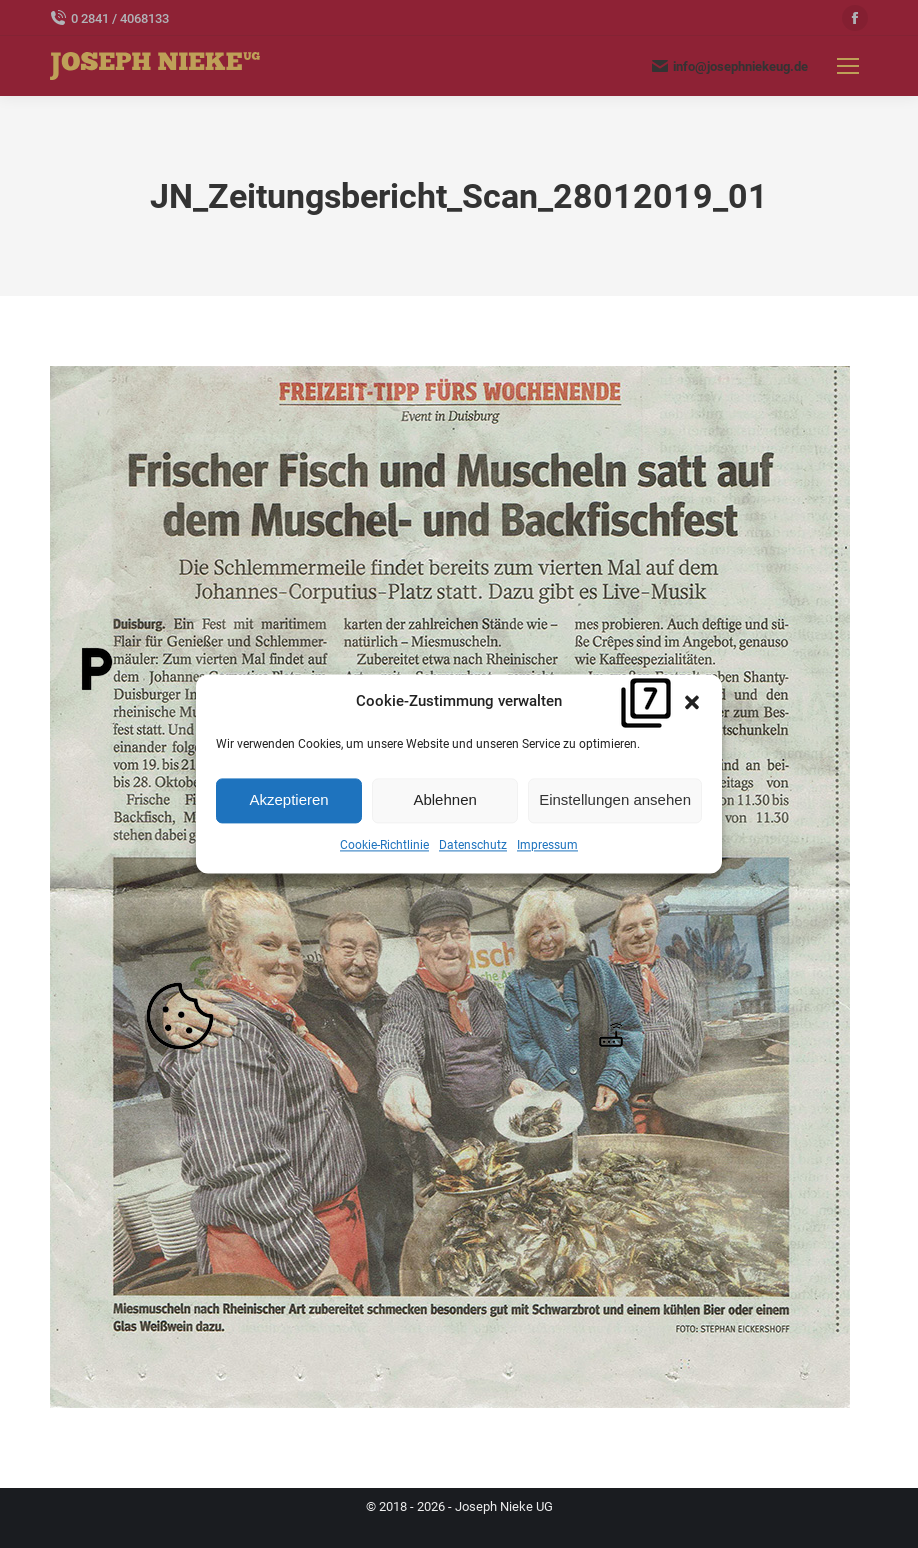  What do you see at coordinates (611, 1035) in the screenshot?
I see `access router or network settings` at bounding box center [611, 1035].